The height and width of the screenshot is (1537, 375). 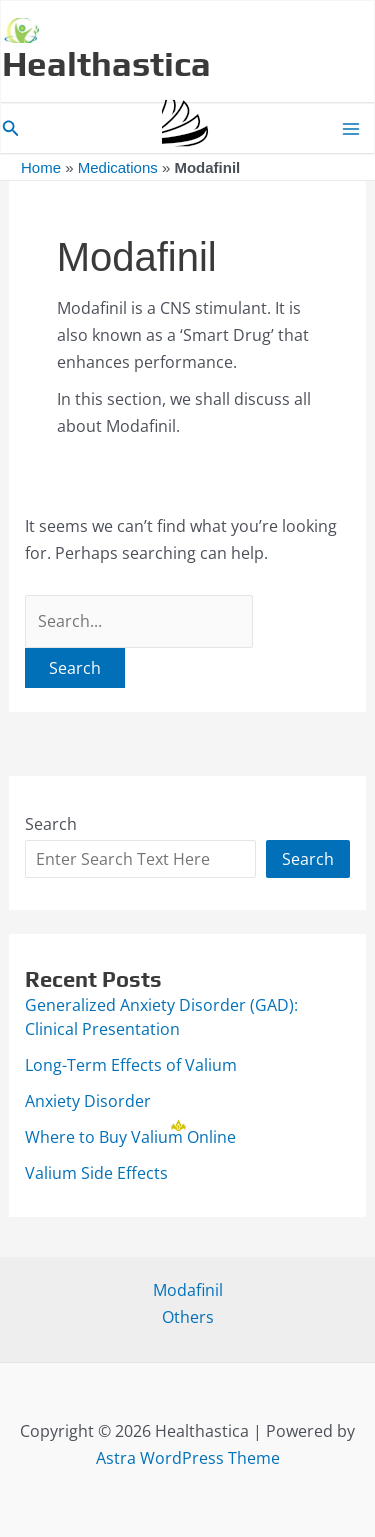 I want to click on indicates a slashing or cutting attack ability, so click(x=185, y=123).